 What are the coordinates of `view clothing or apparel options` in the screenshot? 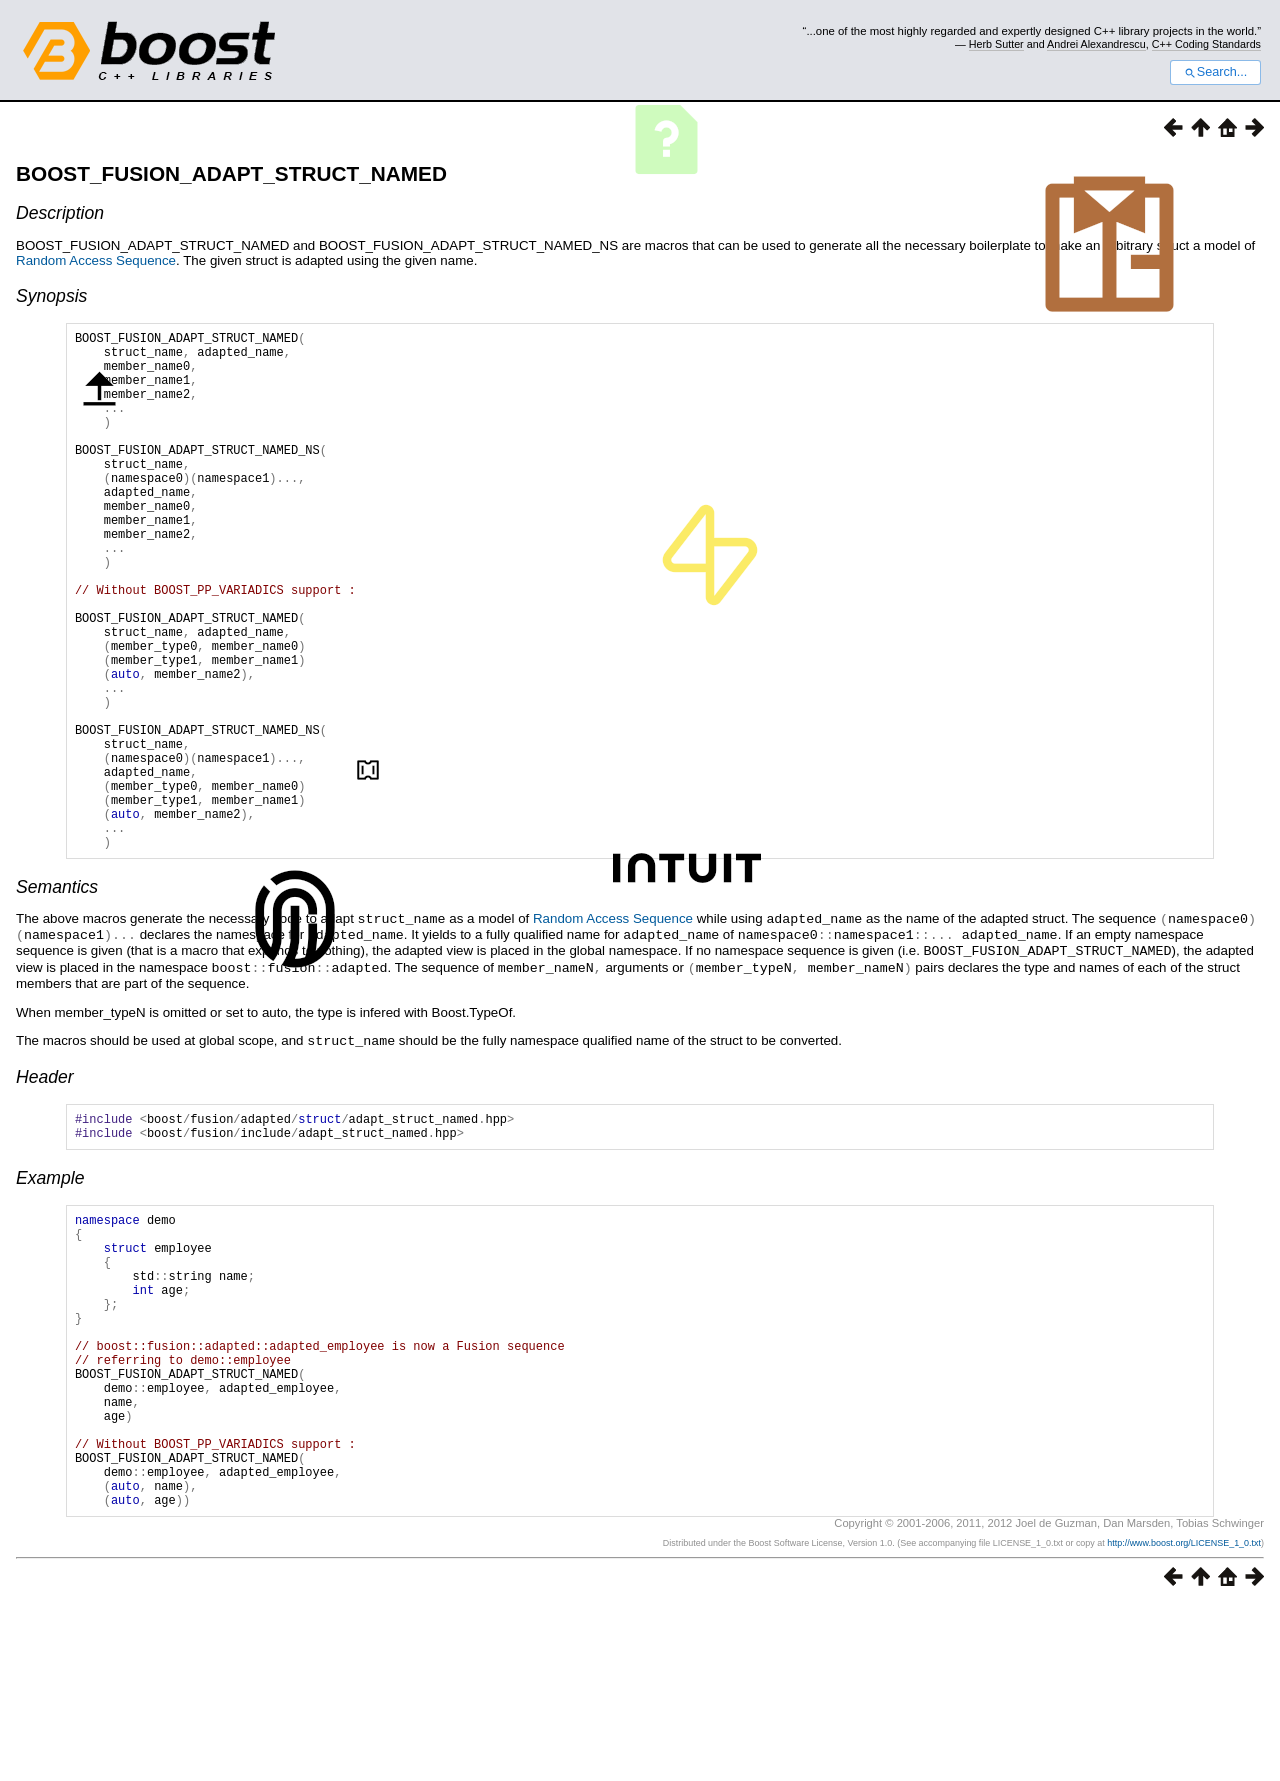 It's located at (1109, 240).